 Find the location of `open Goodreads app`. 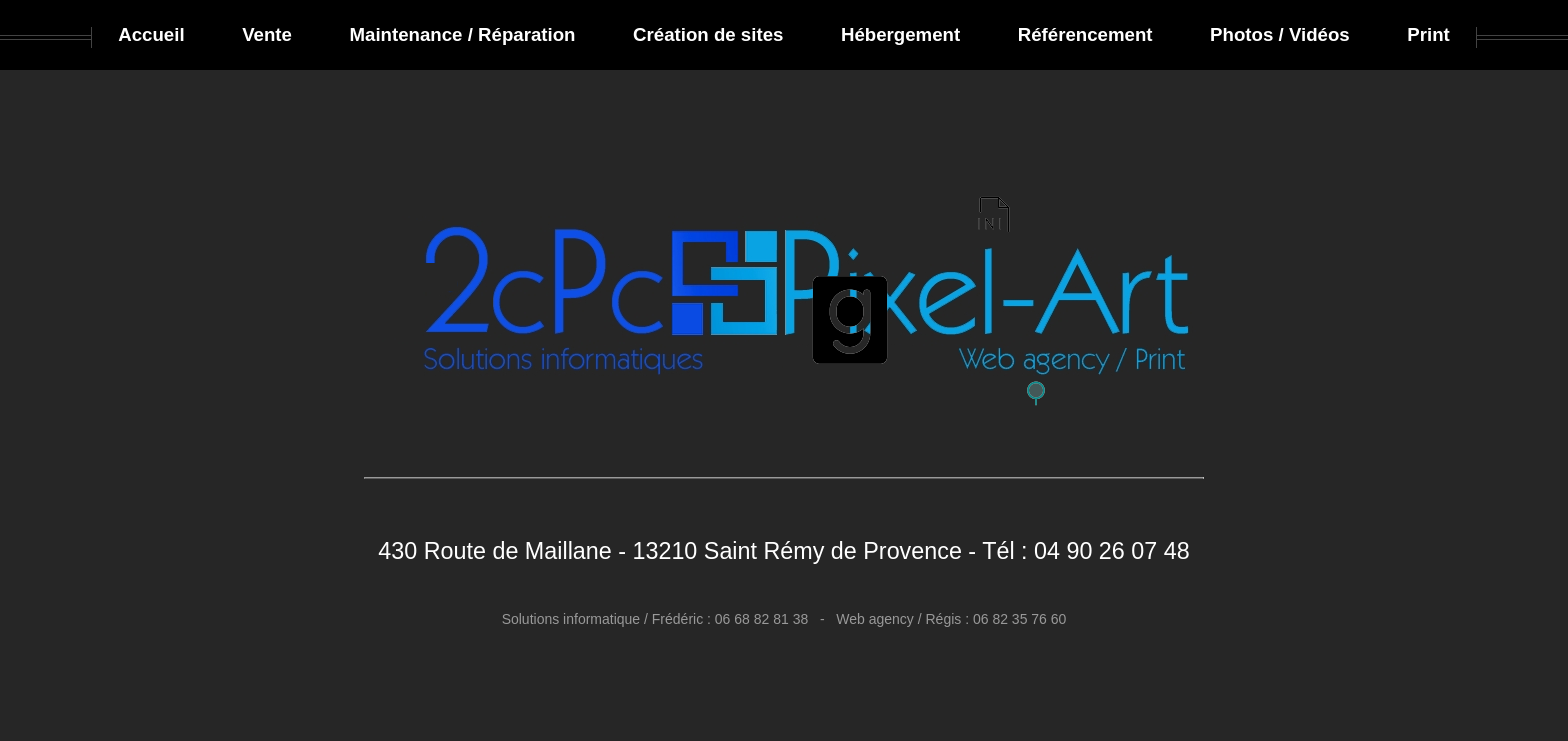

open Goodreads app is located at coordinates (850, 320).